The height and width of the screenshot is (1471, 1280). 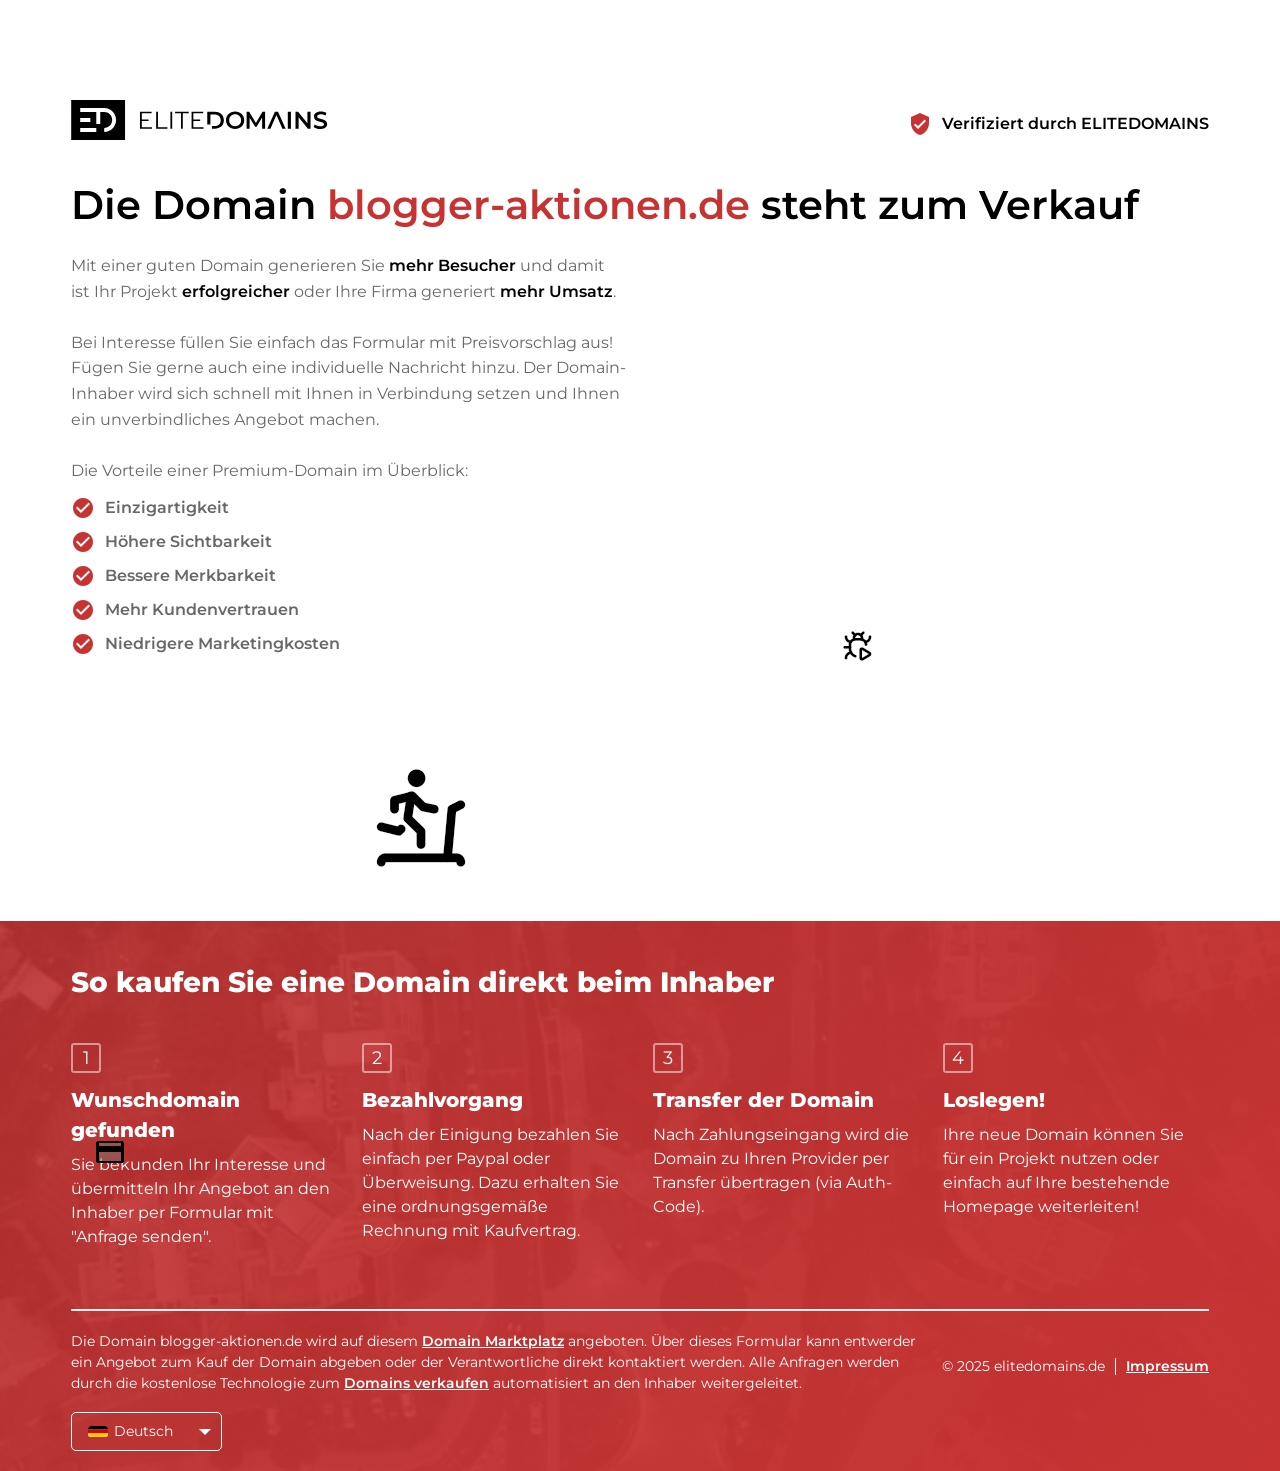 What do you see at coordinates (421, 818) in the screenshot?
I see `access fitness or workout tracking features` at bounding box center [421, 818].